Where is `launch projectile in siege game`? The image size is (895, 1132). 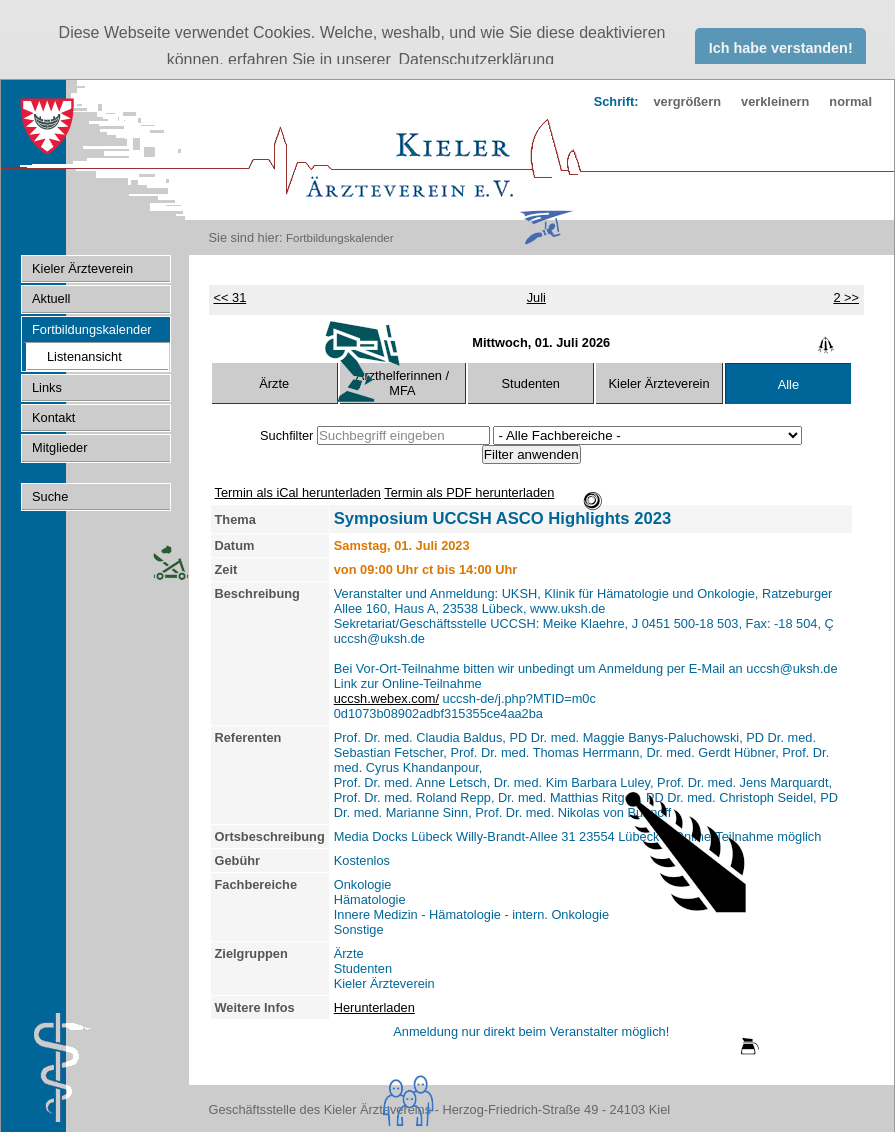 launch projectile in siege game is located at coordinates (171, 562).